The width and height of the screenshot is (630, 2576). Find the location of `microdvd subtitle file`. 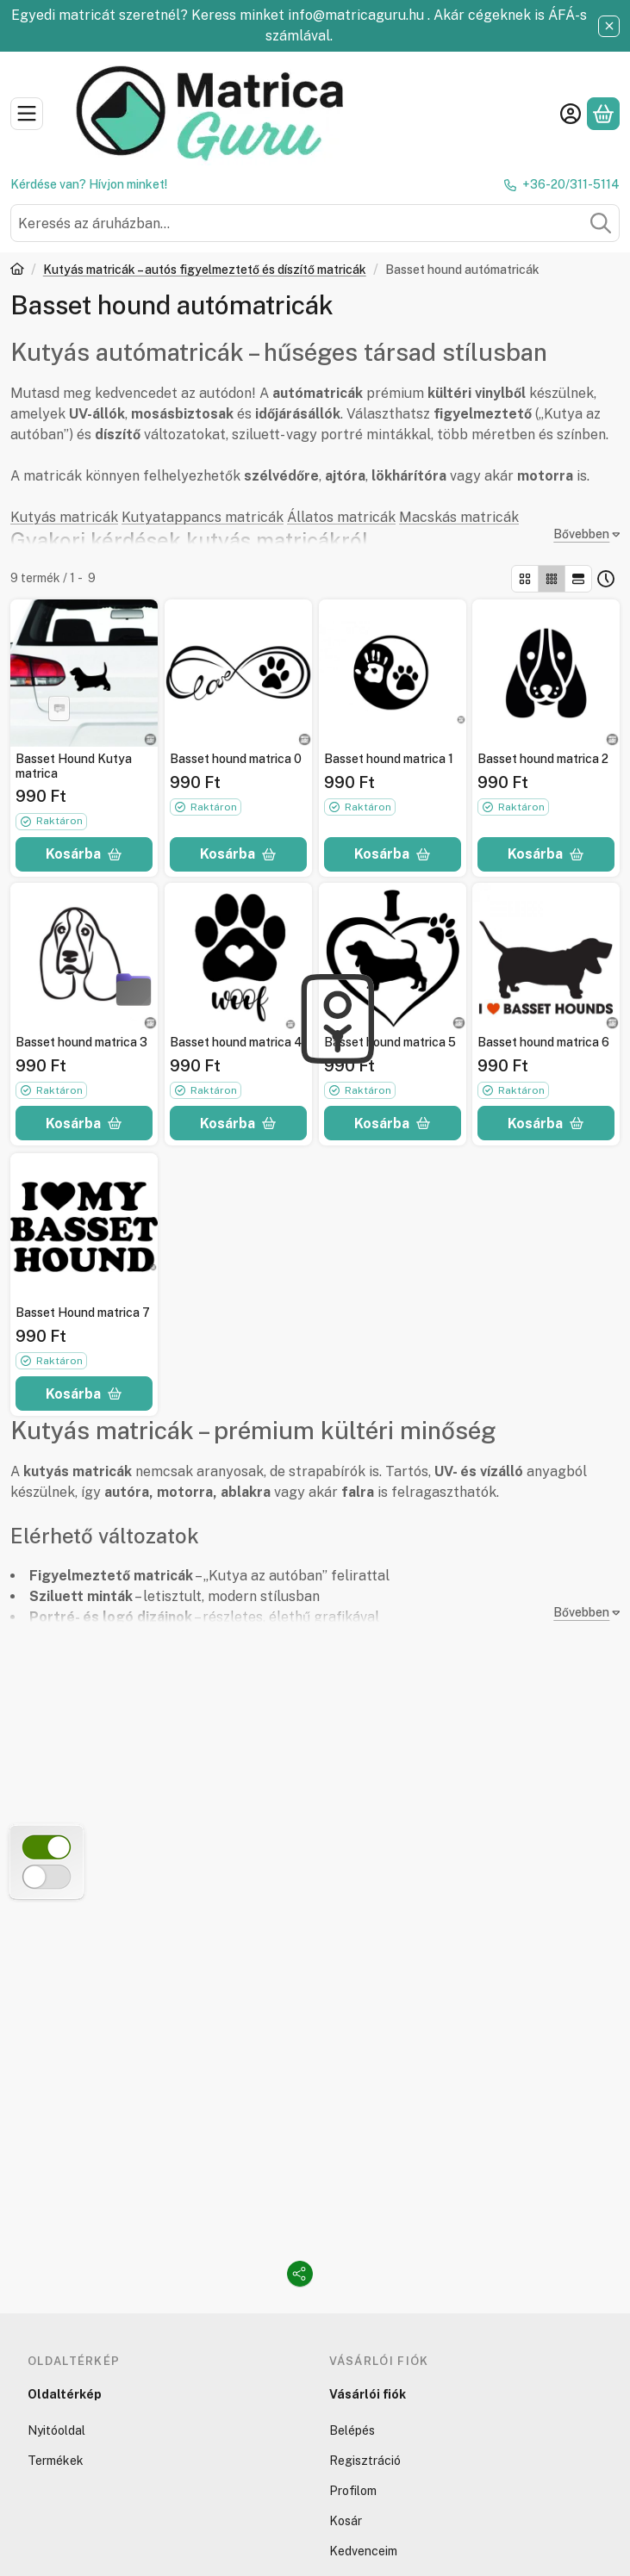

microdvd subtitle file is located at coordinates (59, 708).